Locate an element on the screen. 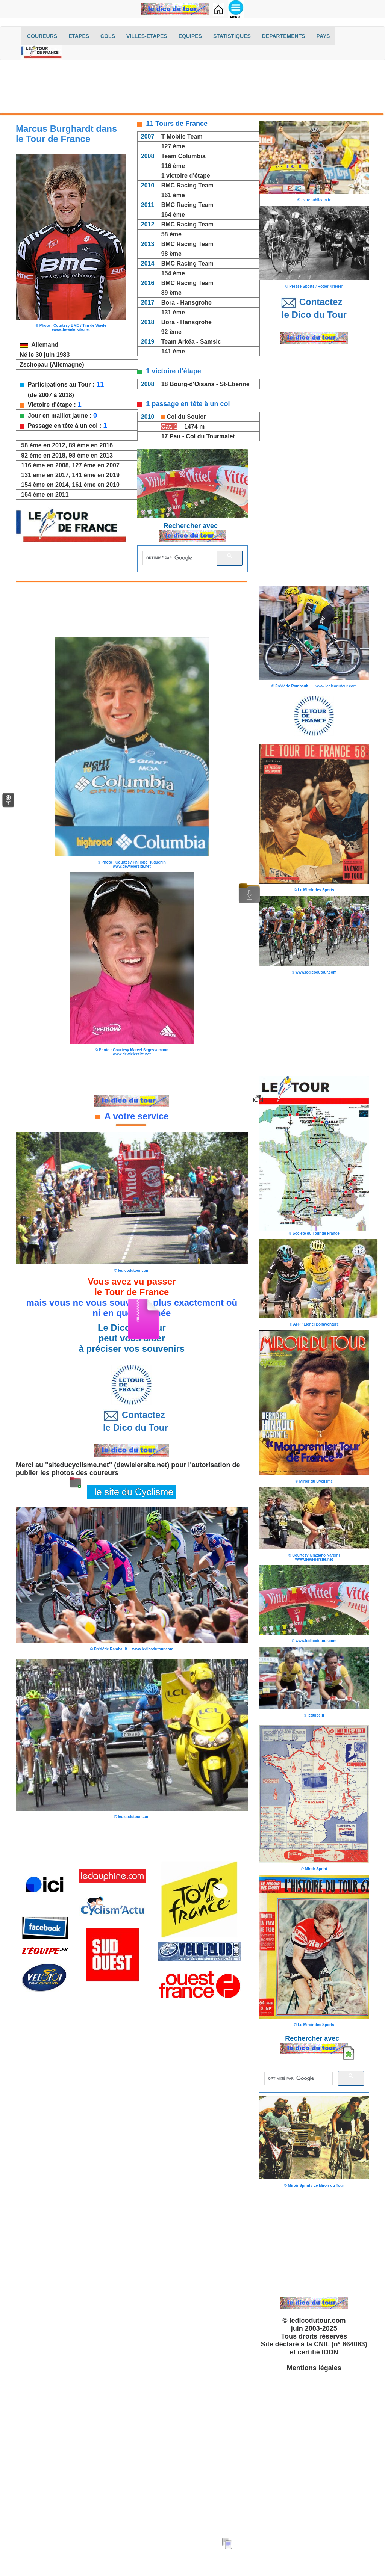 The width and height of the screenshot is (385, 2576). openoffice extension file type indicator is located at coordinates (349, 2053).